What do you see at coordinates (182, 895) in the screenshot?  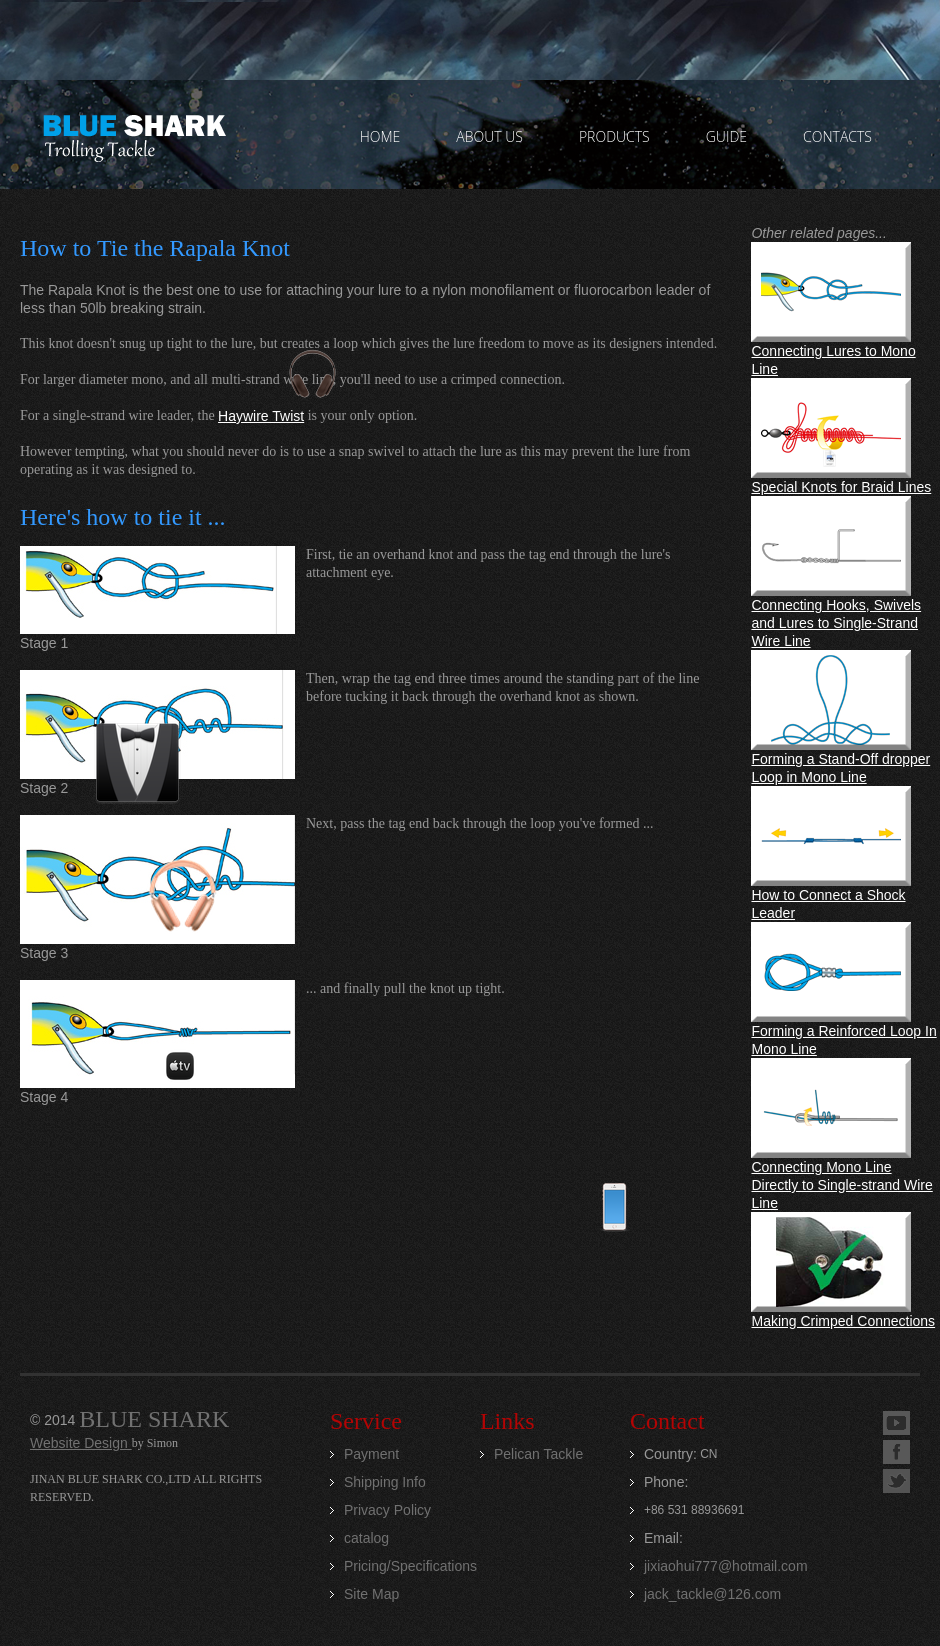 I see `airpods max headphones in orange color variant` at bounding box center [182, 895].